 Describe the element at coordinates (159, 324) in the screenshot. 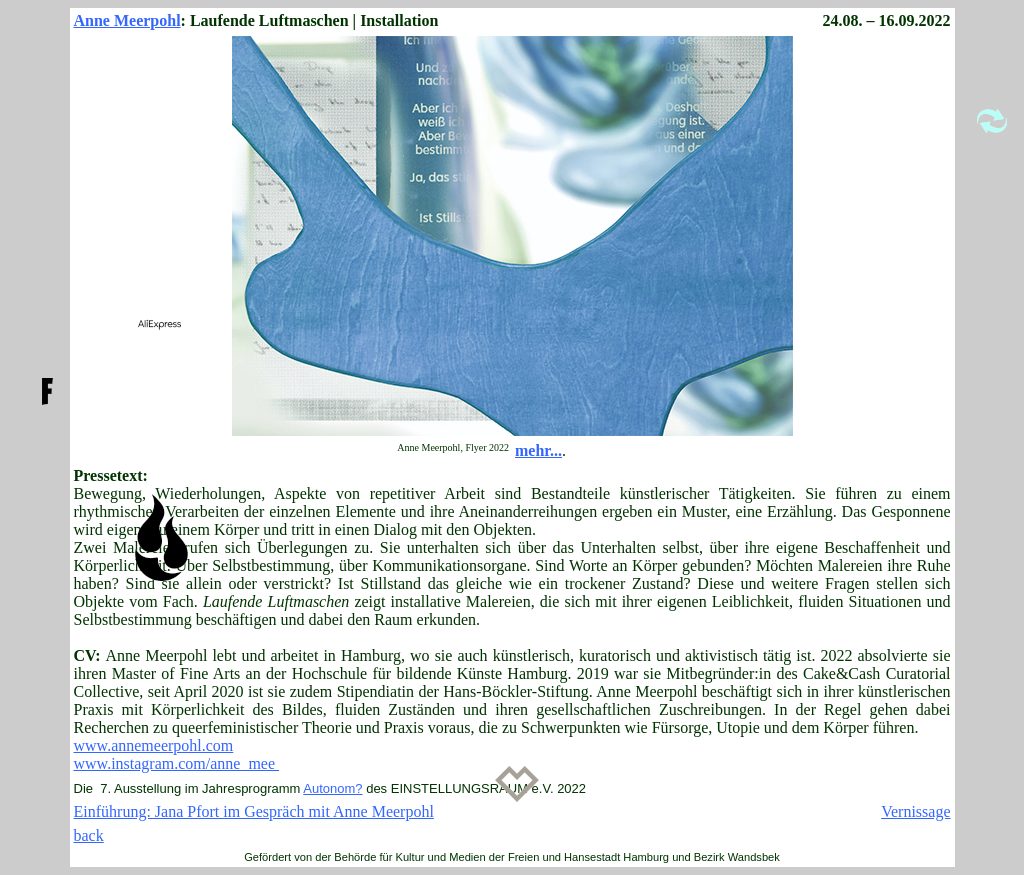

I see `open the AliExpress shopping app` at that location.